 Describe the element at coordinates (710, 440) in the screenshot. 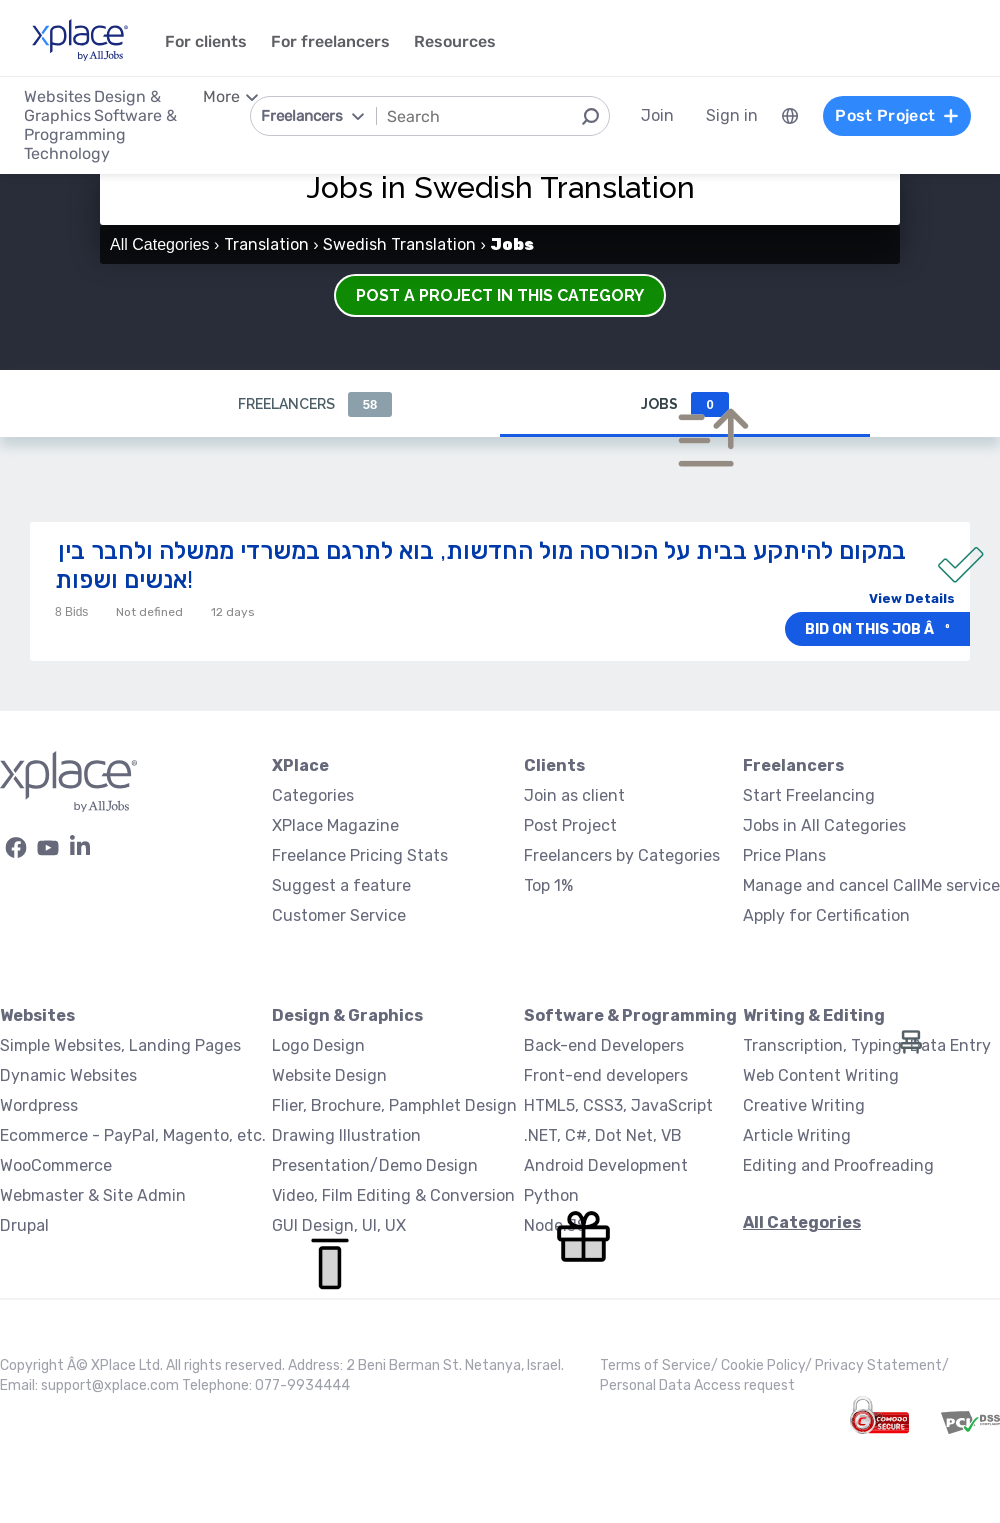

I see `sort items in descending order` at that location.